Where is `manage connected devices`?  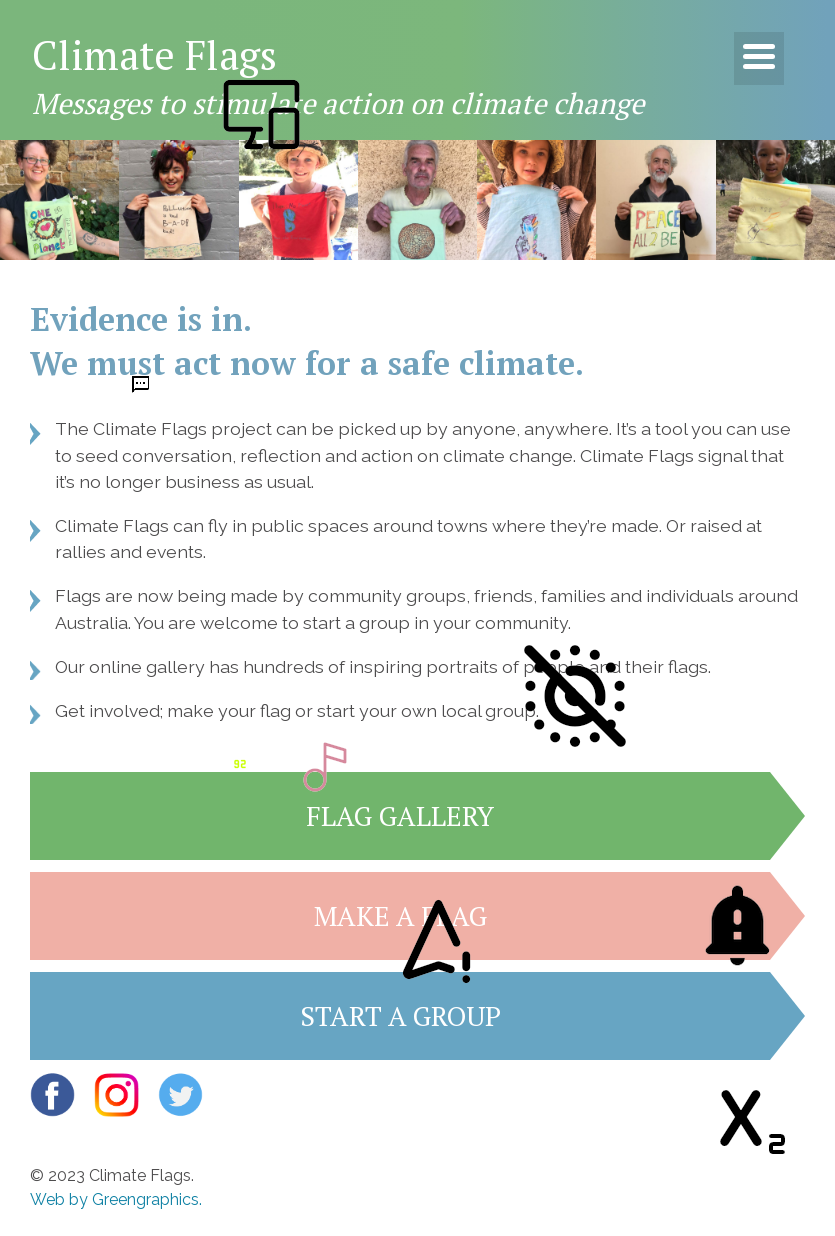 manage connected devices is located at coordinates (261, 114).